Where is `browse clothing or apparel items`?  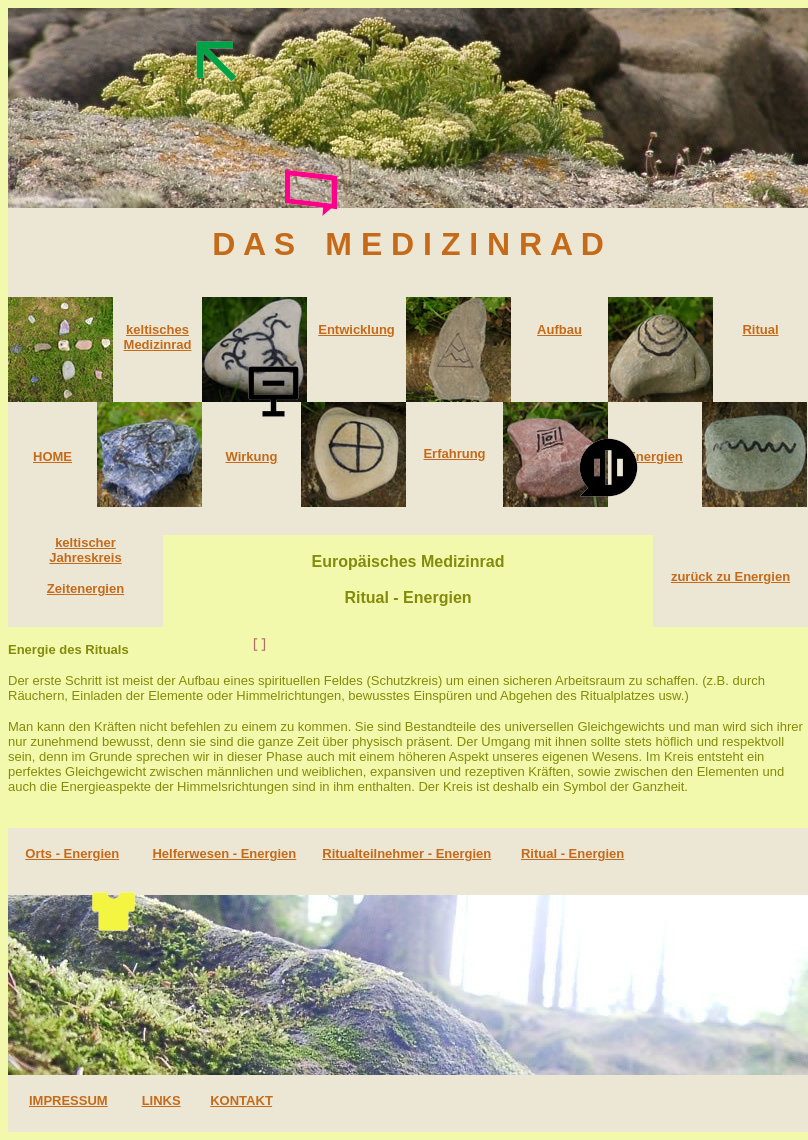
browse clothing or apparel items is located at coordinates (113, 911).